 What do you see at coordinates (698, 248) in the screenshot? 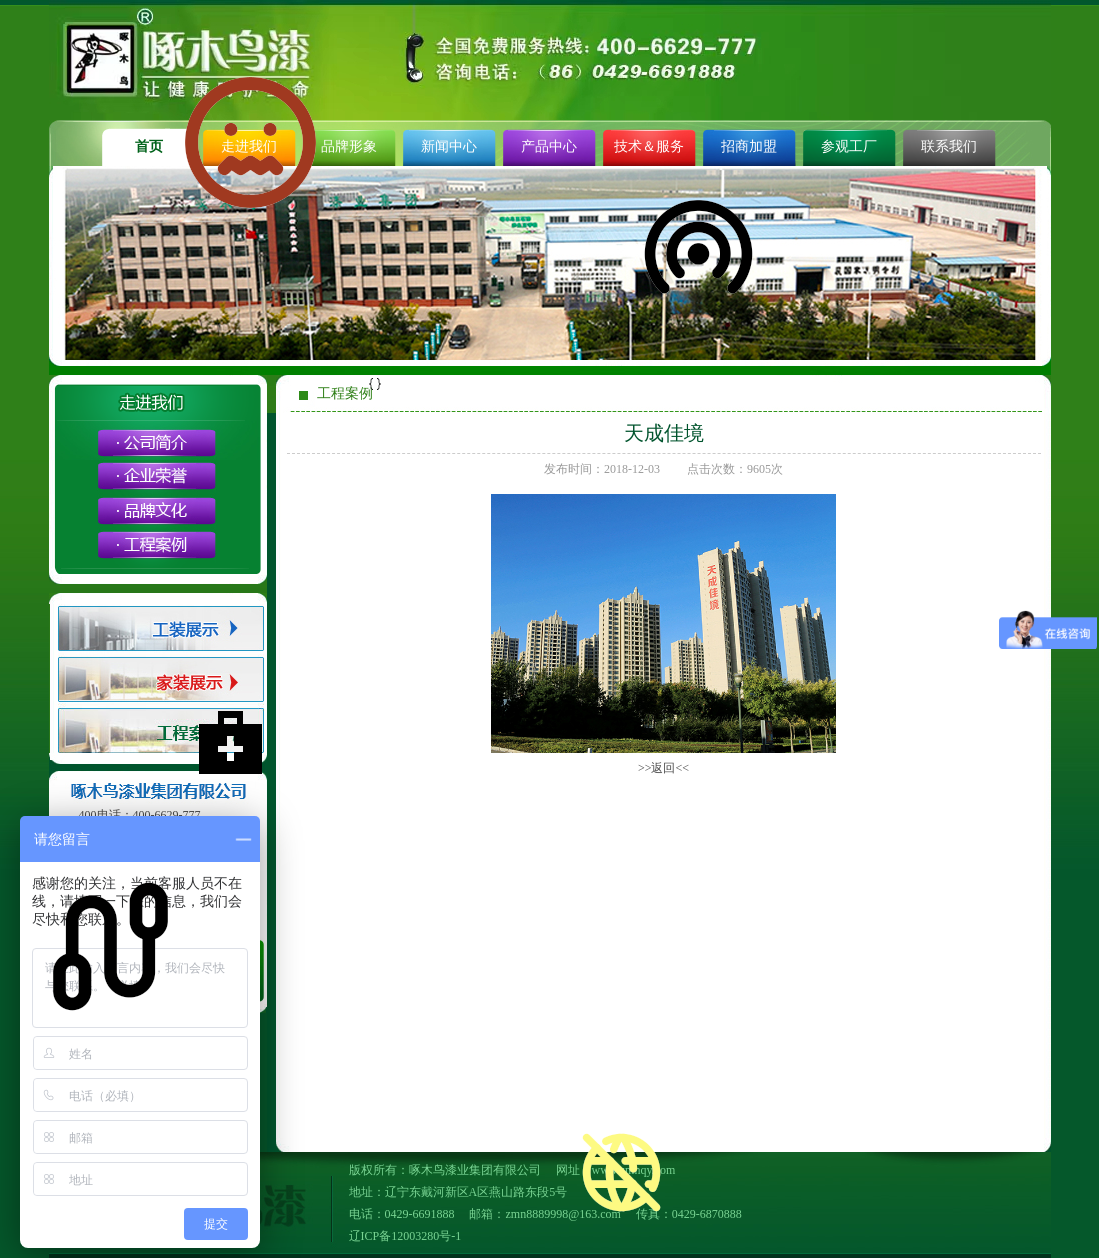
I see `start a live broadcast or stream` at bounding box center [698, 248].